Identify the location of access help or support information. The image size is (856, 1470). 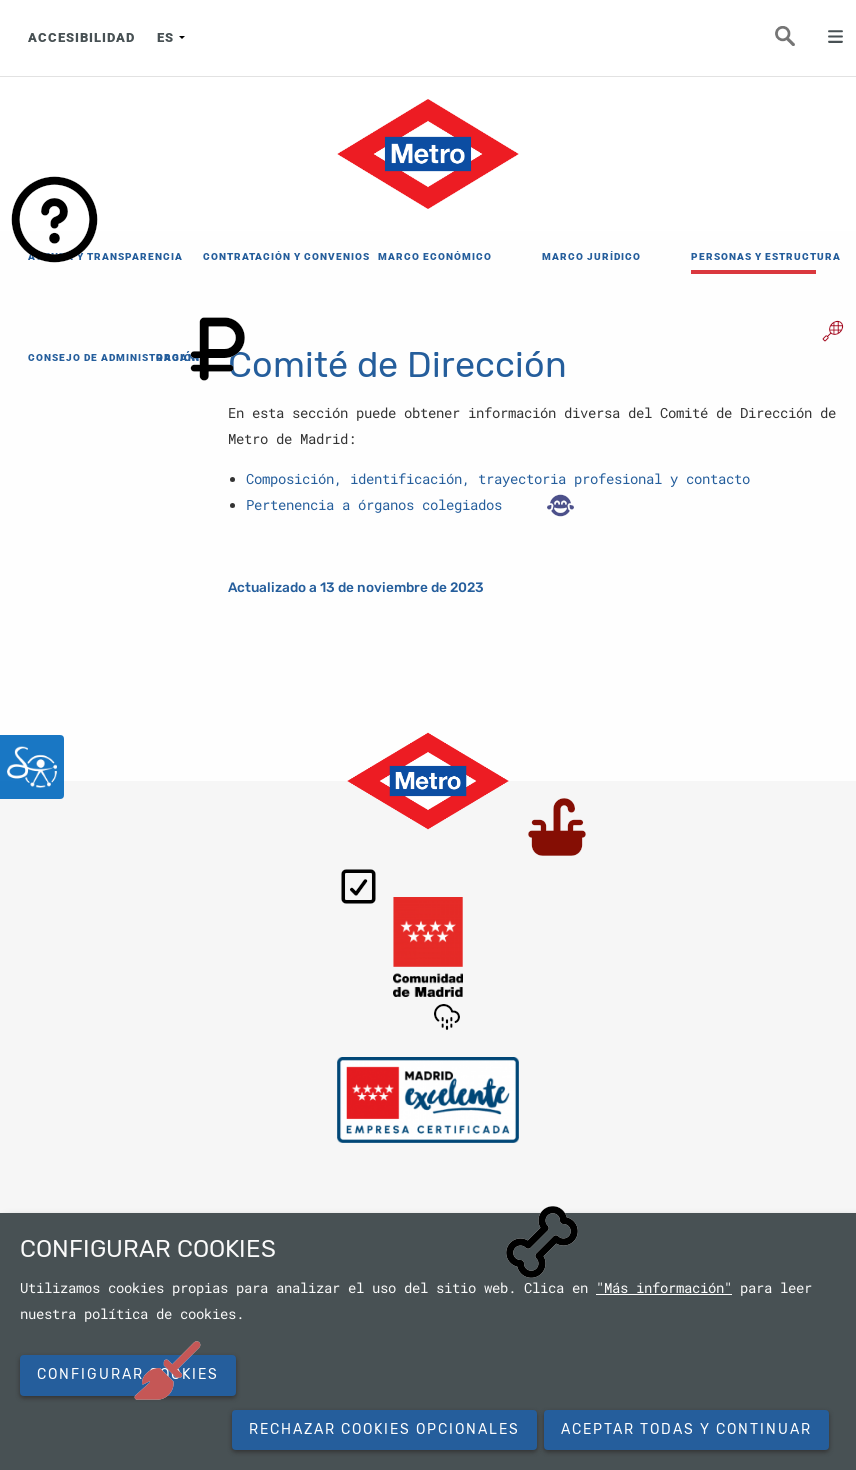
(54, 219).